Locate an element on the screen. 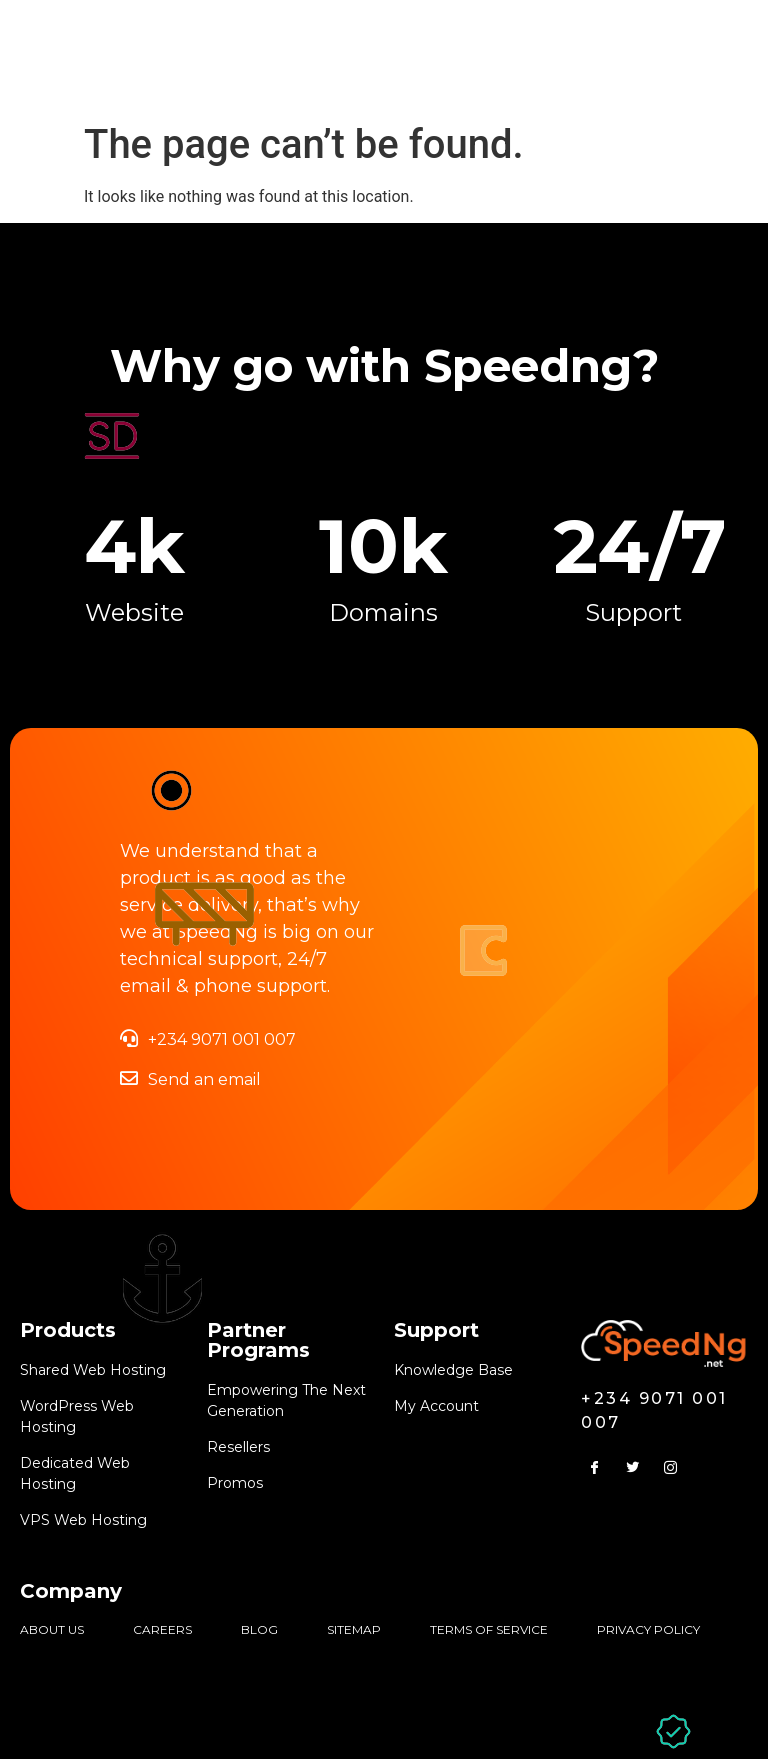 The image size is (768, 1759). a selected radio button option is located at coordinates (171, 790).